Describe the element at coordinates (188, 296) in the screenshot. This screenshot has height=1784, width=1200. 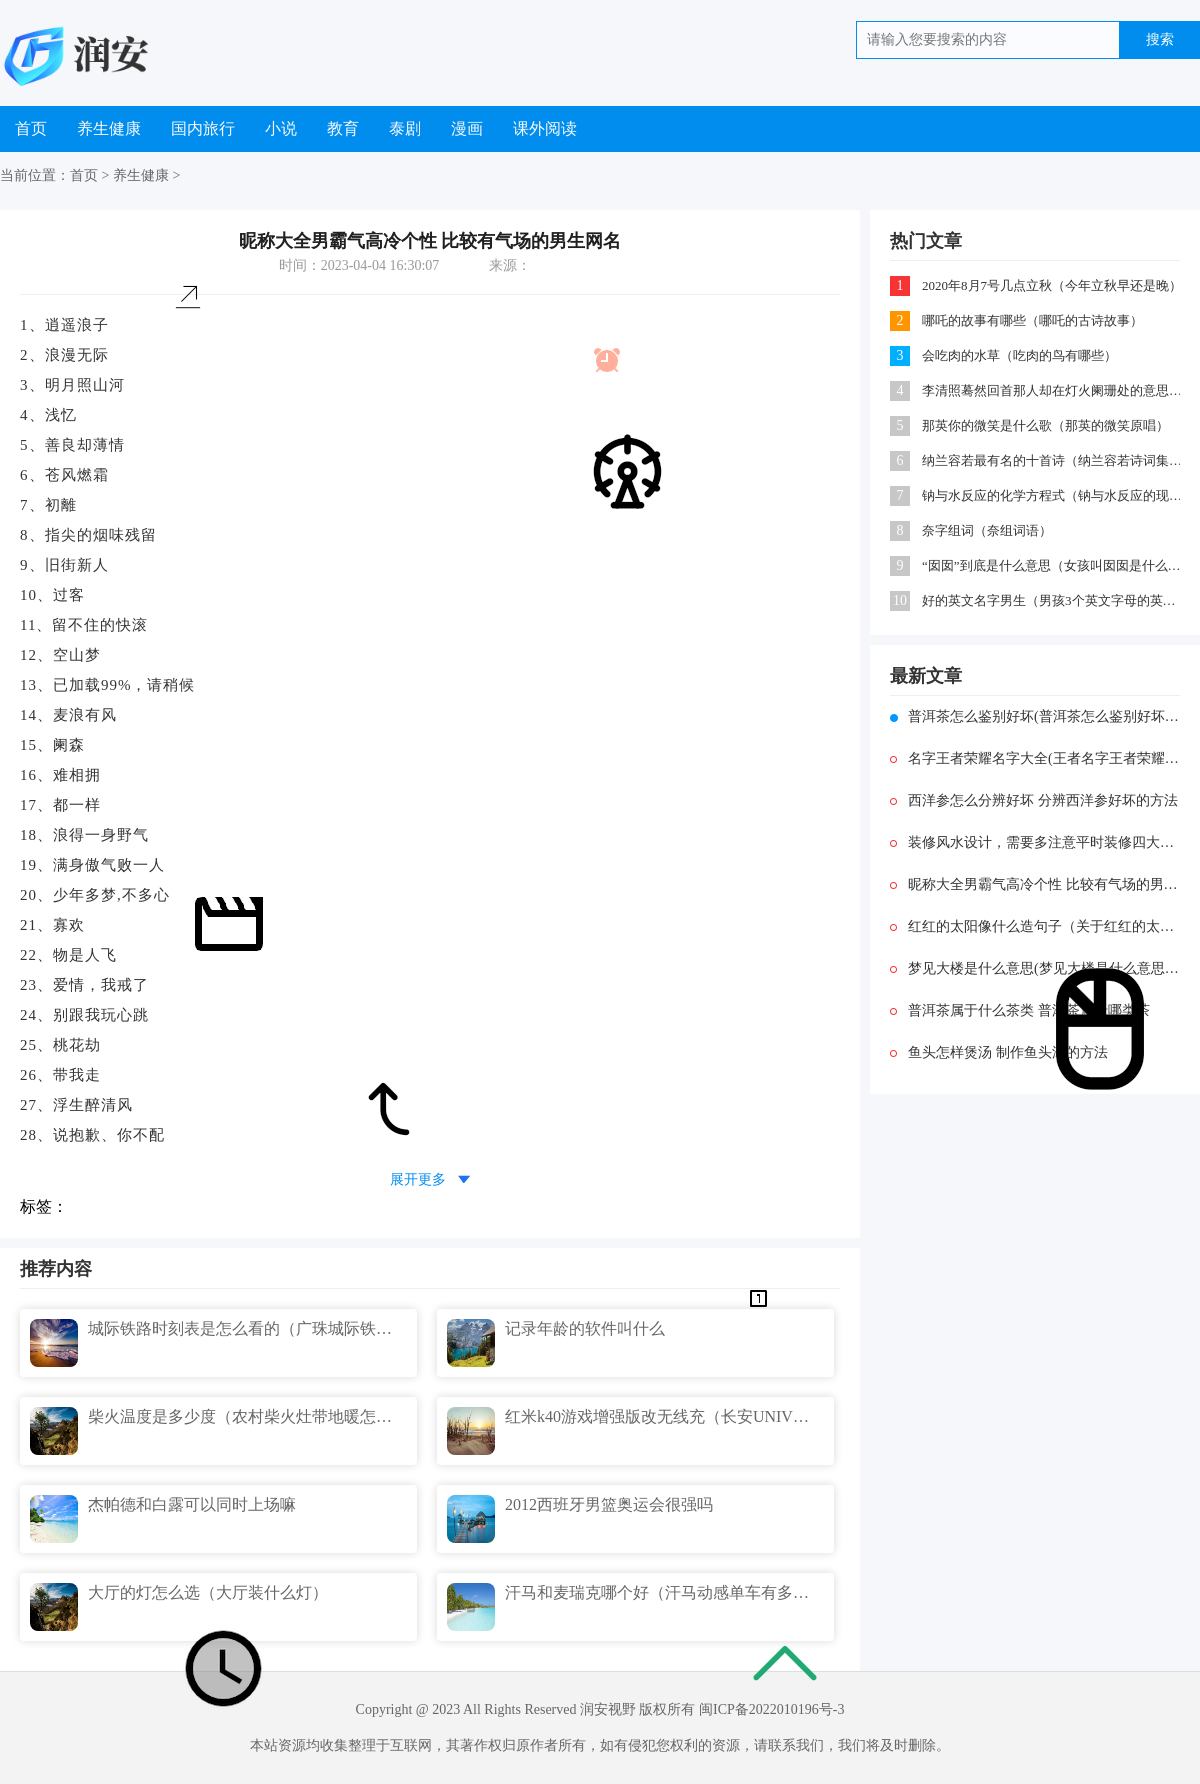
I see `open link in new tab or window` at that location.